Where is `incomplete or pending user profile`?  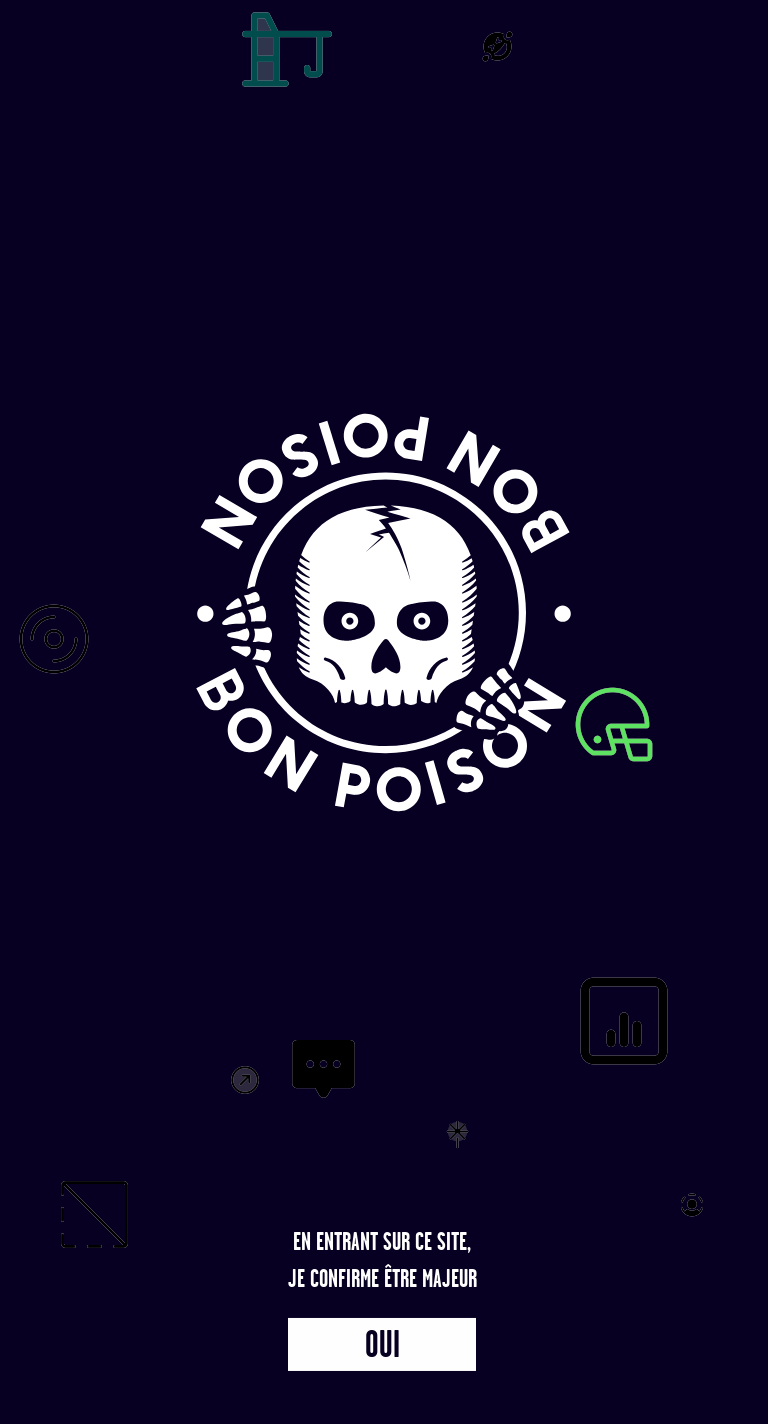
incomplete or pending user profile is located at coordinates (692, 1205).